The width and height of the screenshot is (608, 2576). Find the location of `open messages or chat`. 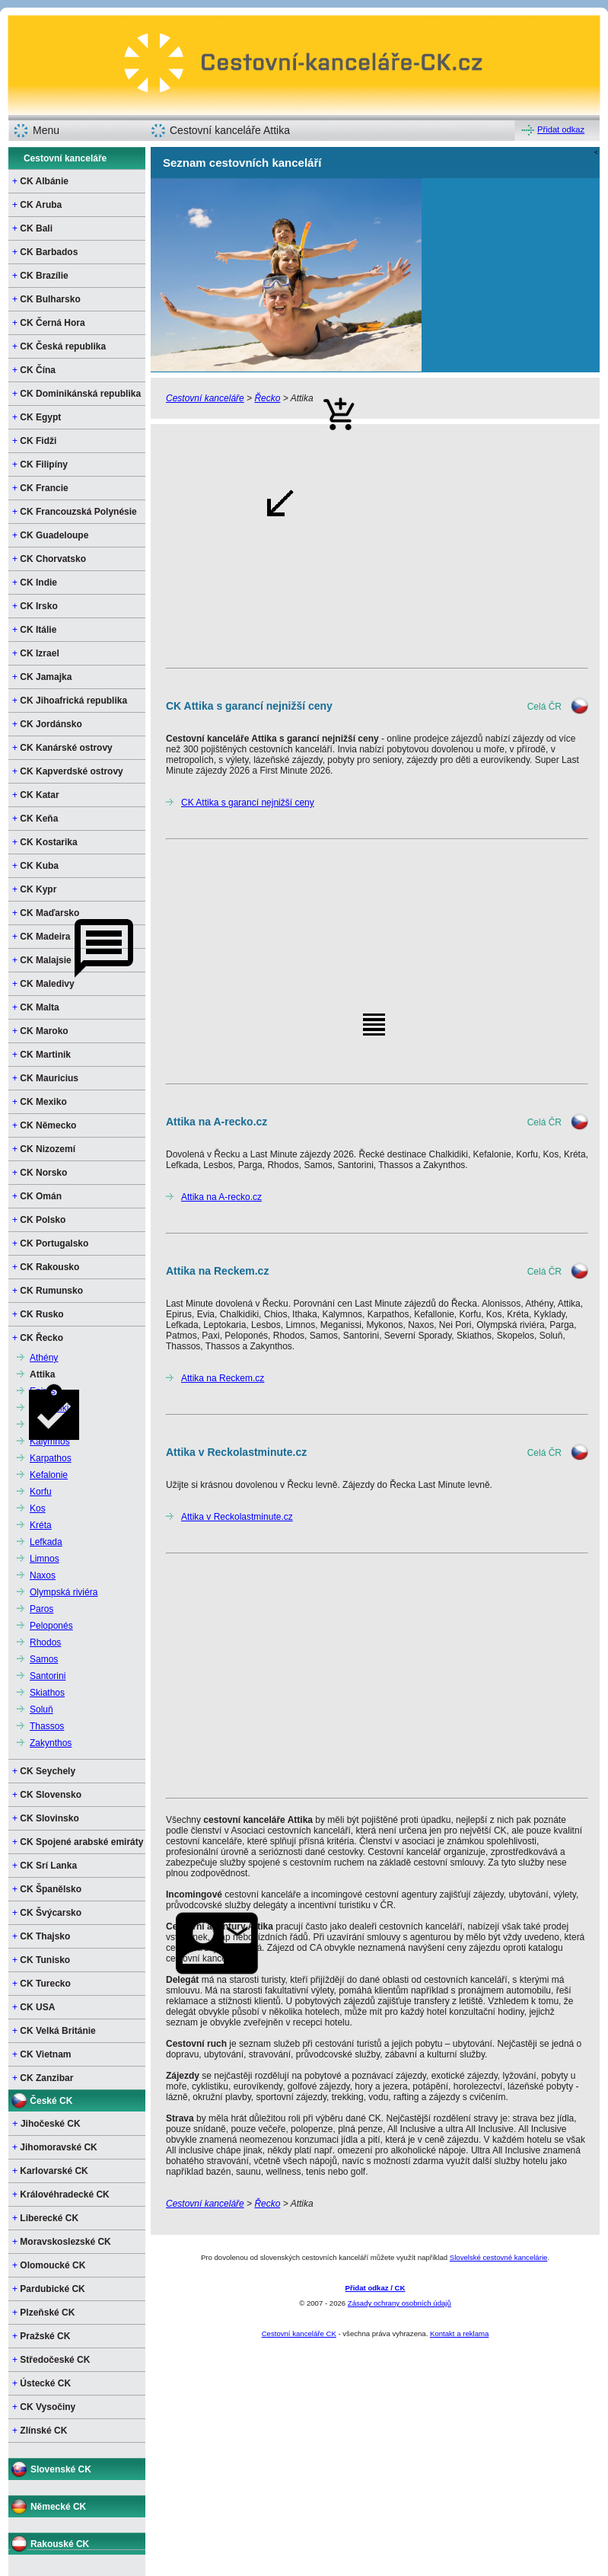

open messages or chat is located at coordinates (103, 948).